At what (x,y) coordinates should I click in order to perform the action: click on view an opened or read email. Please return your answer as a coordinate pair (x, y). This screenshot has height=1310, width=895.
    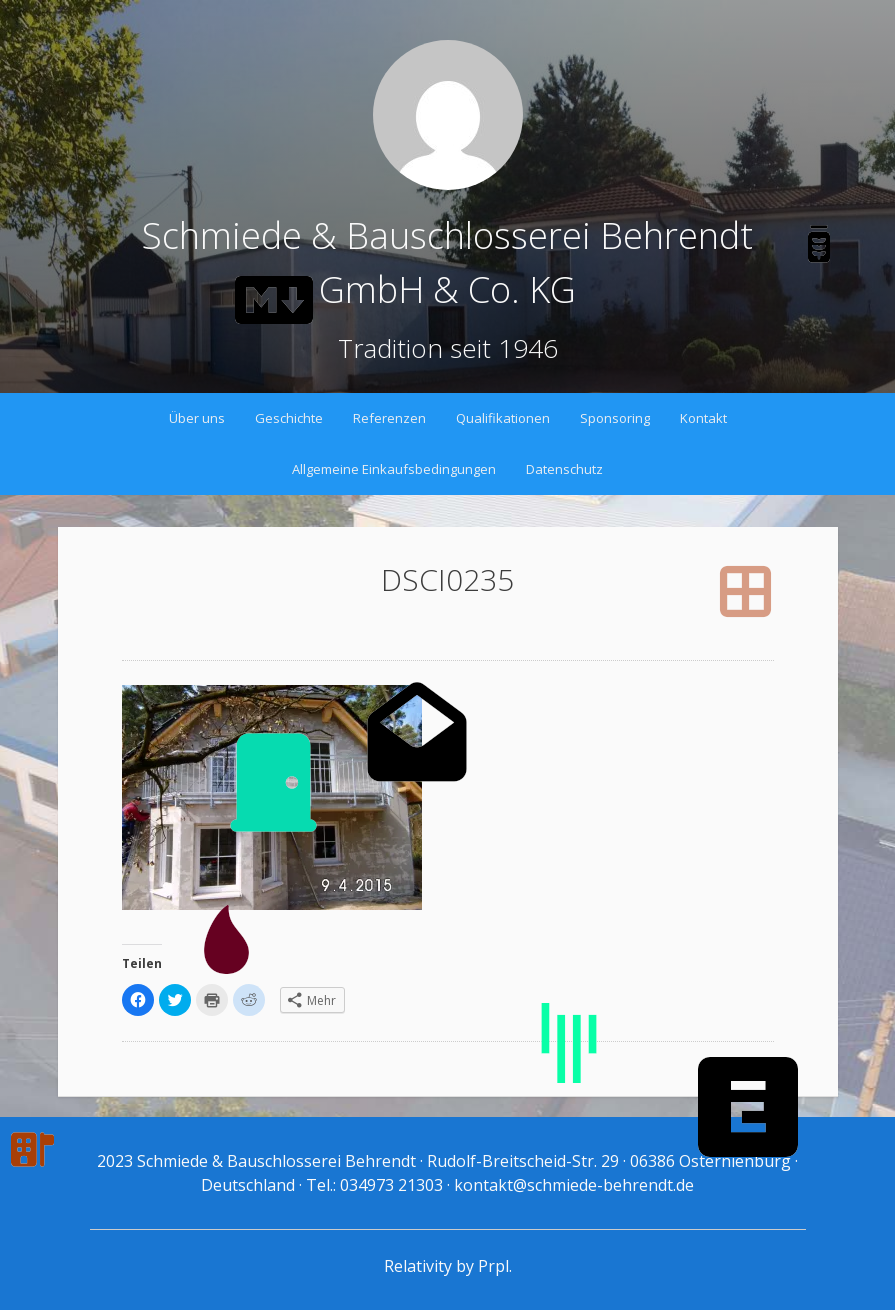
    Looking at the image, I should click on (417, 738).